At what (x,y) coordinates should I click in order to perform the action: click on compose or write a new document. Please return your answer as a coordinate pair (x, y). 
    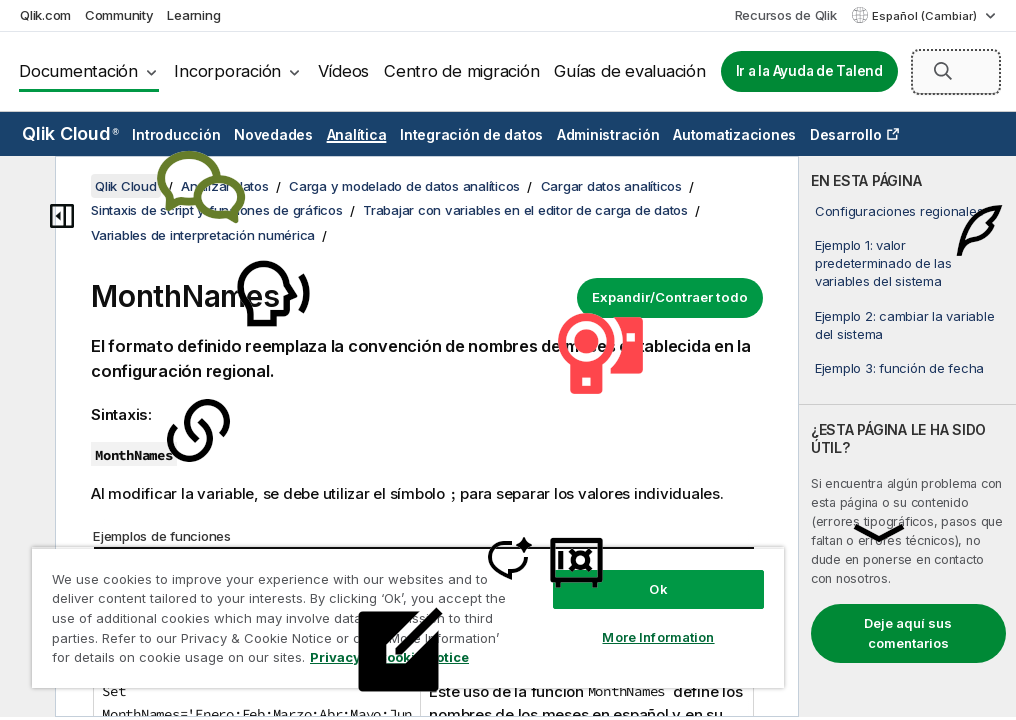
    Looking at the image, I should click on (979, 230).